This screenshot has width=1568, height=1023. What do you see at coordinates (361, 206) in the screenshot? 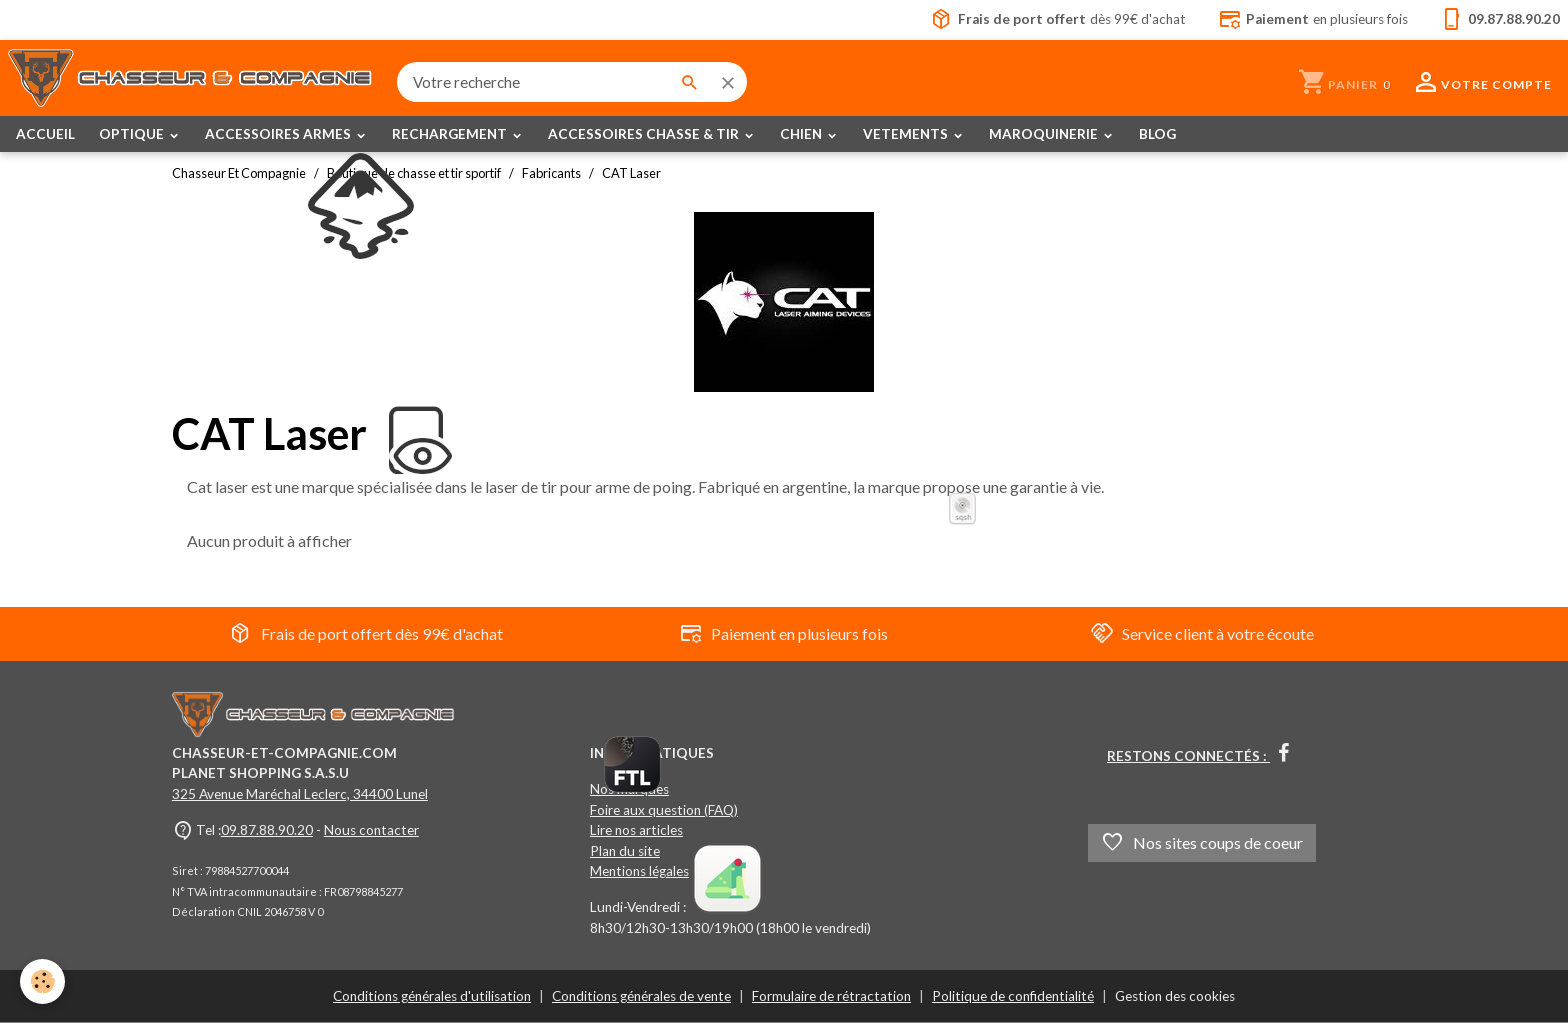
I see `open inkscape vector graphics editor` at bounding box center [361, 206].